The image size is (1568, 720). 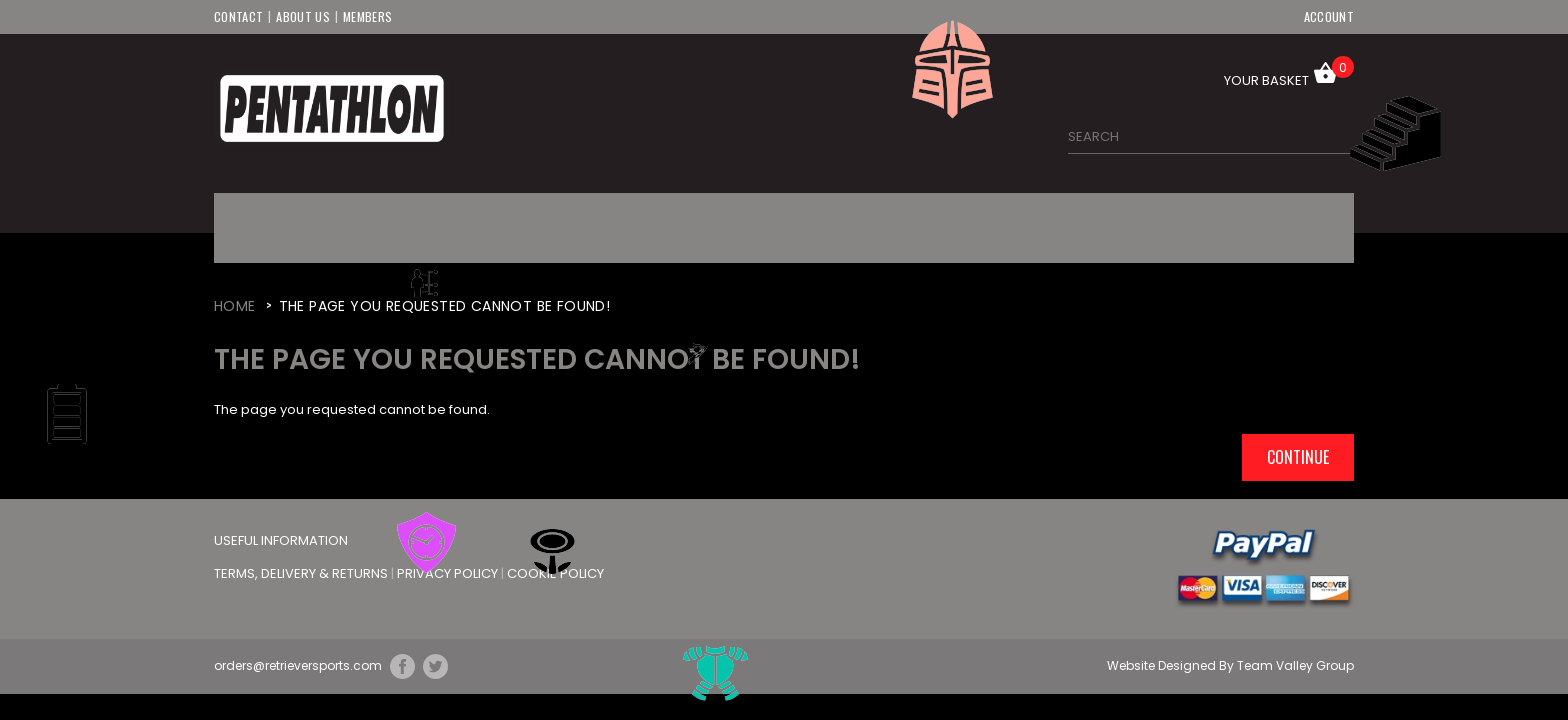 What do you see at coordinates (67, 414) in the screenshot?
I see `indicates full battery charge` at bounding box center [67, 414].